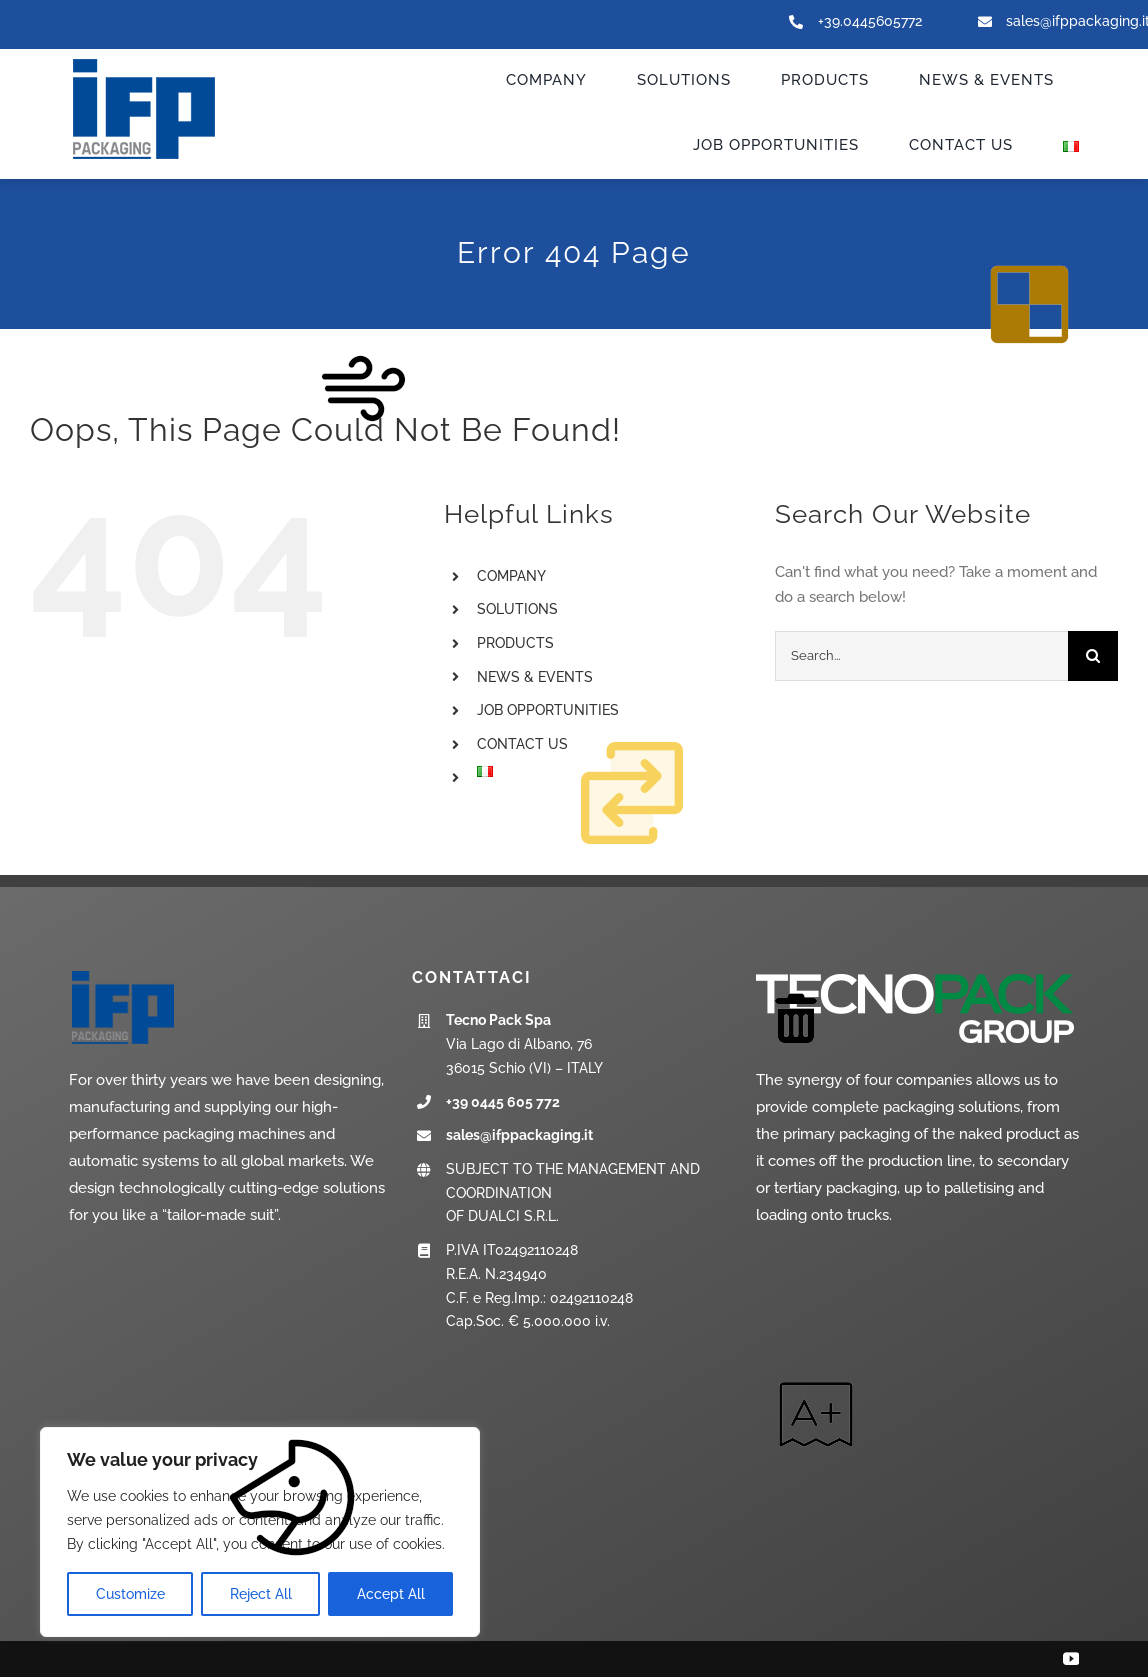 The height and width of the screenshot is (1677, 1148). I want to click on delete selected item, so click(796, 1019).